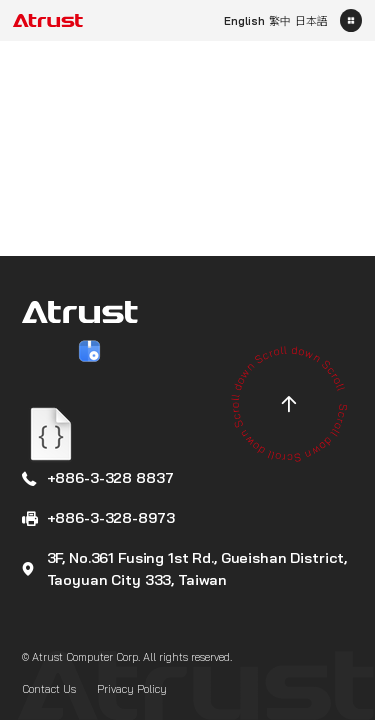  Describe the element at coordinates (89, 351) in the screenshot. I see `access input source or keyboard layout settings` at that location.